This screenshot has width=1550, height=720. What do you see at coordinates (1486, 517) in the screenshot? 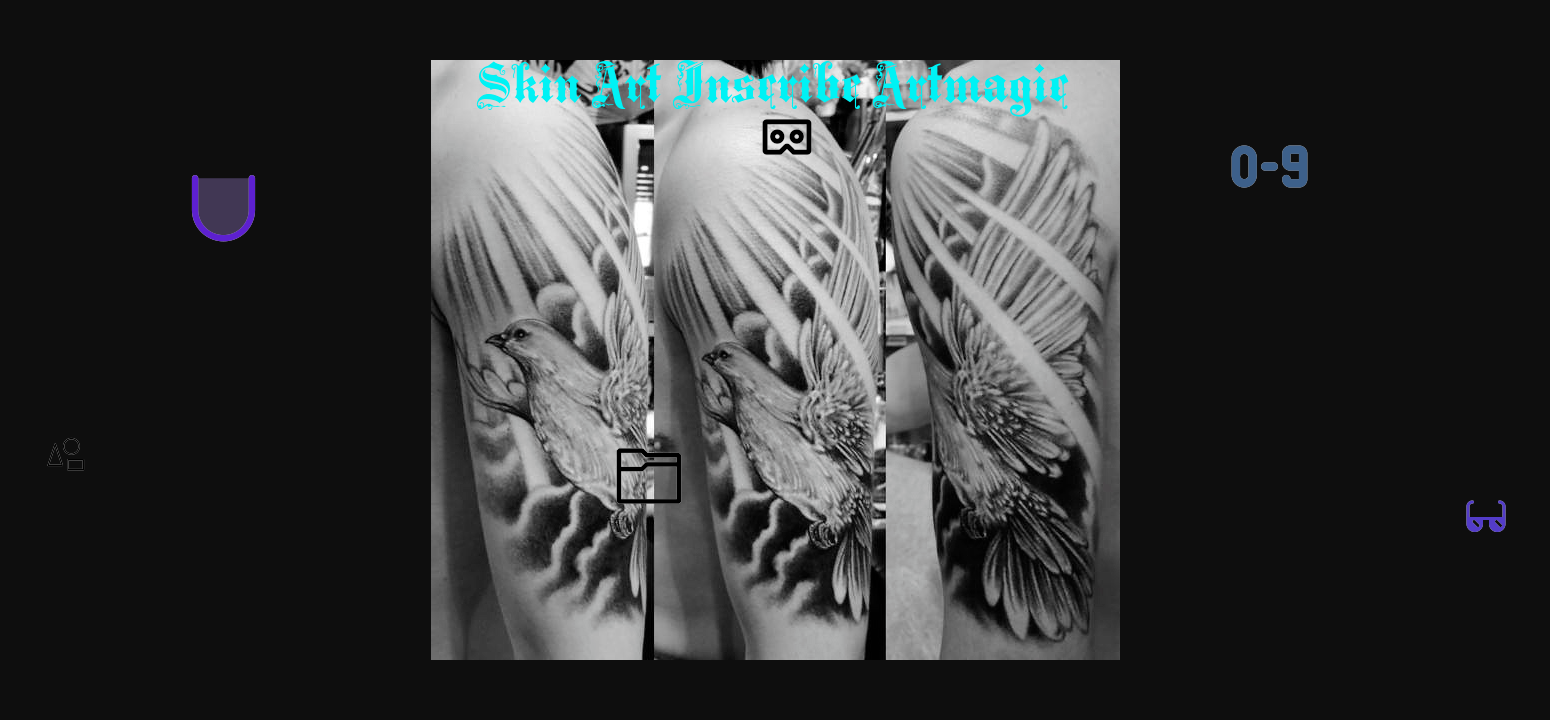
I see `toggle cool or casual mode` at bounding box center [1486, 517].